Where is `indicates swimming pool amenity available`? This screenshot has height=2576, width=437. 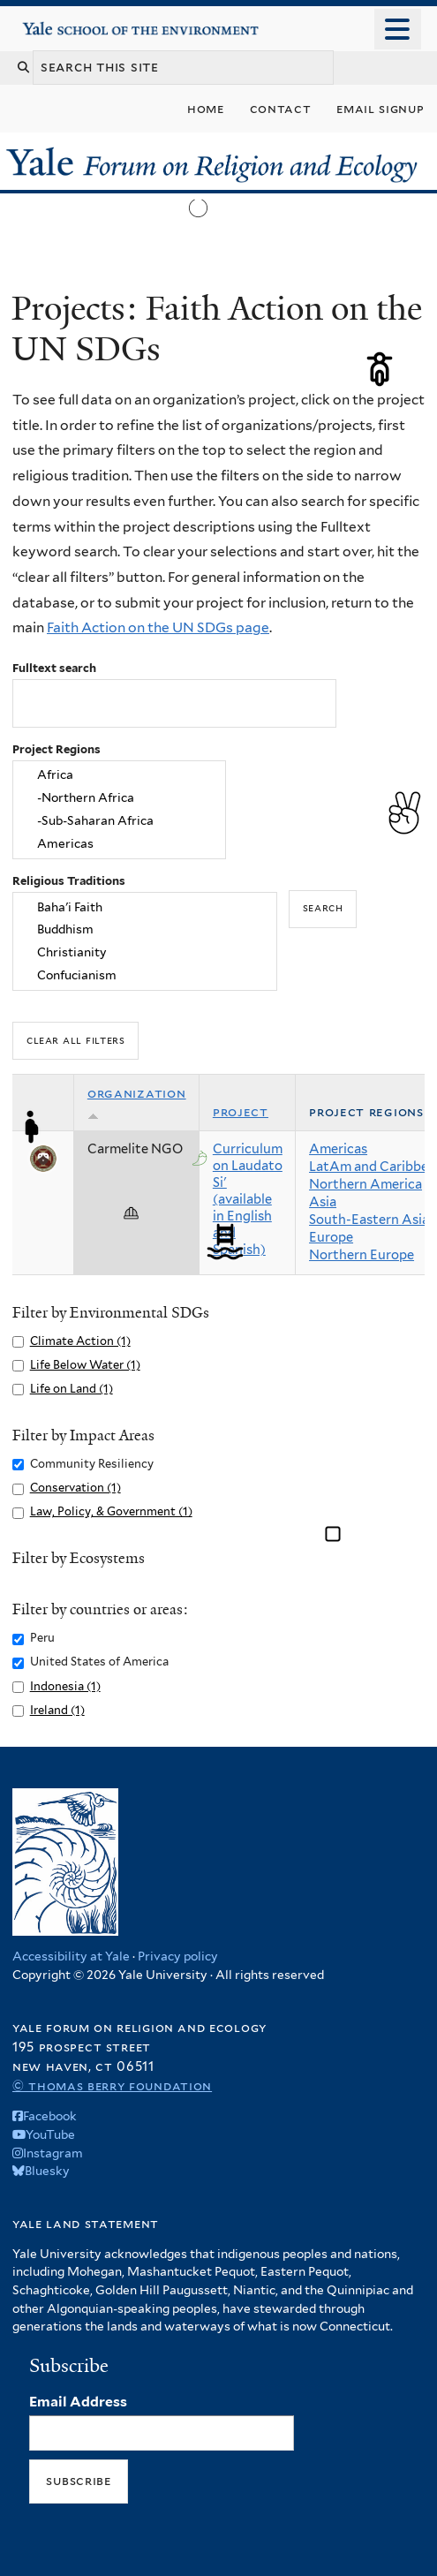 indicates swimming pool amenity available is located at coordinates (225, 1242).